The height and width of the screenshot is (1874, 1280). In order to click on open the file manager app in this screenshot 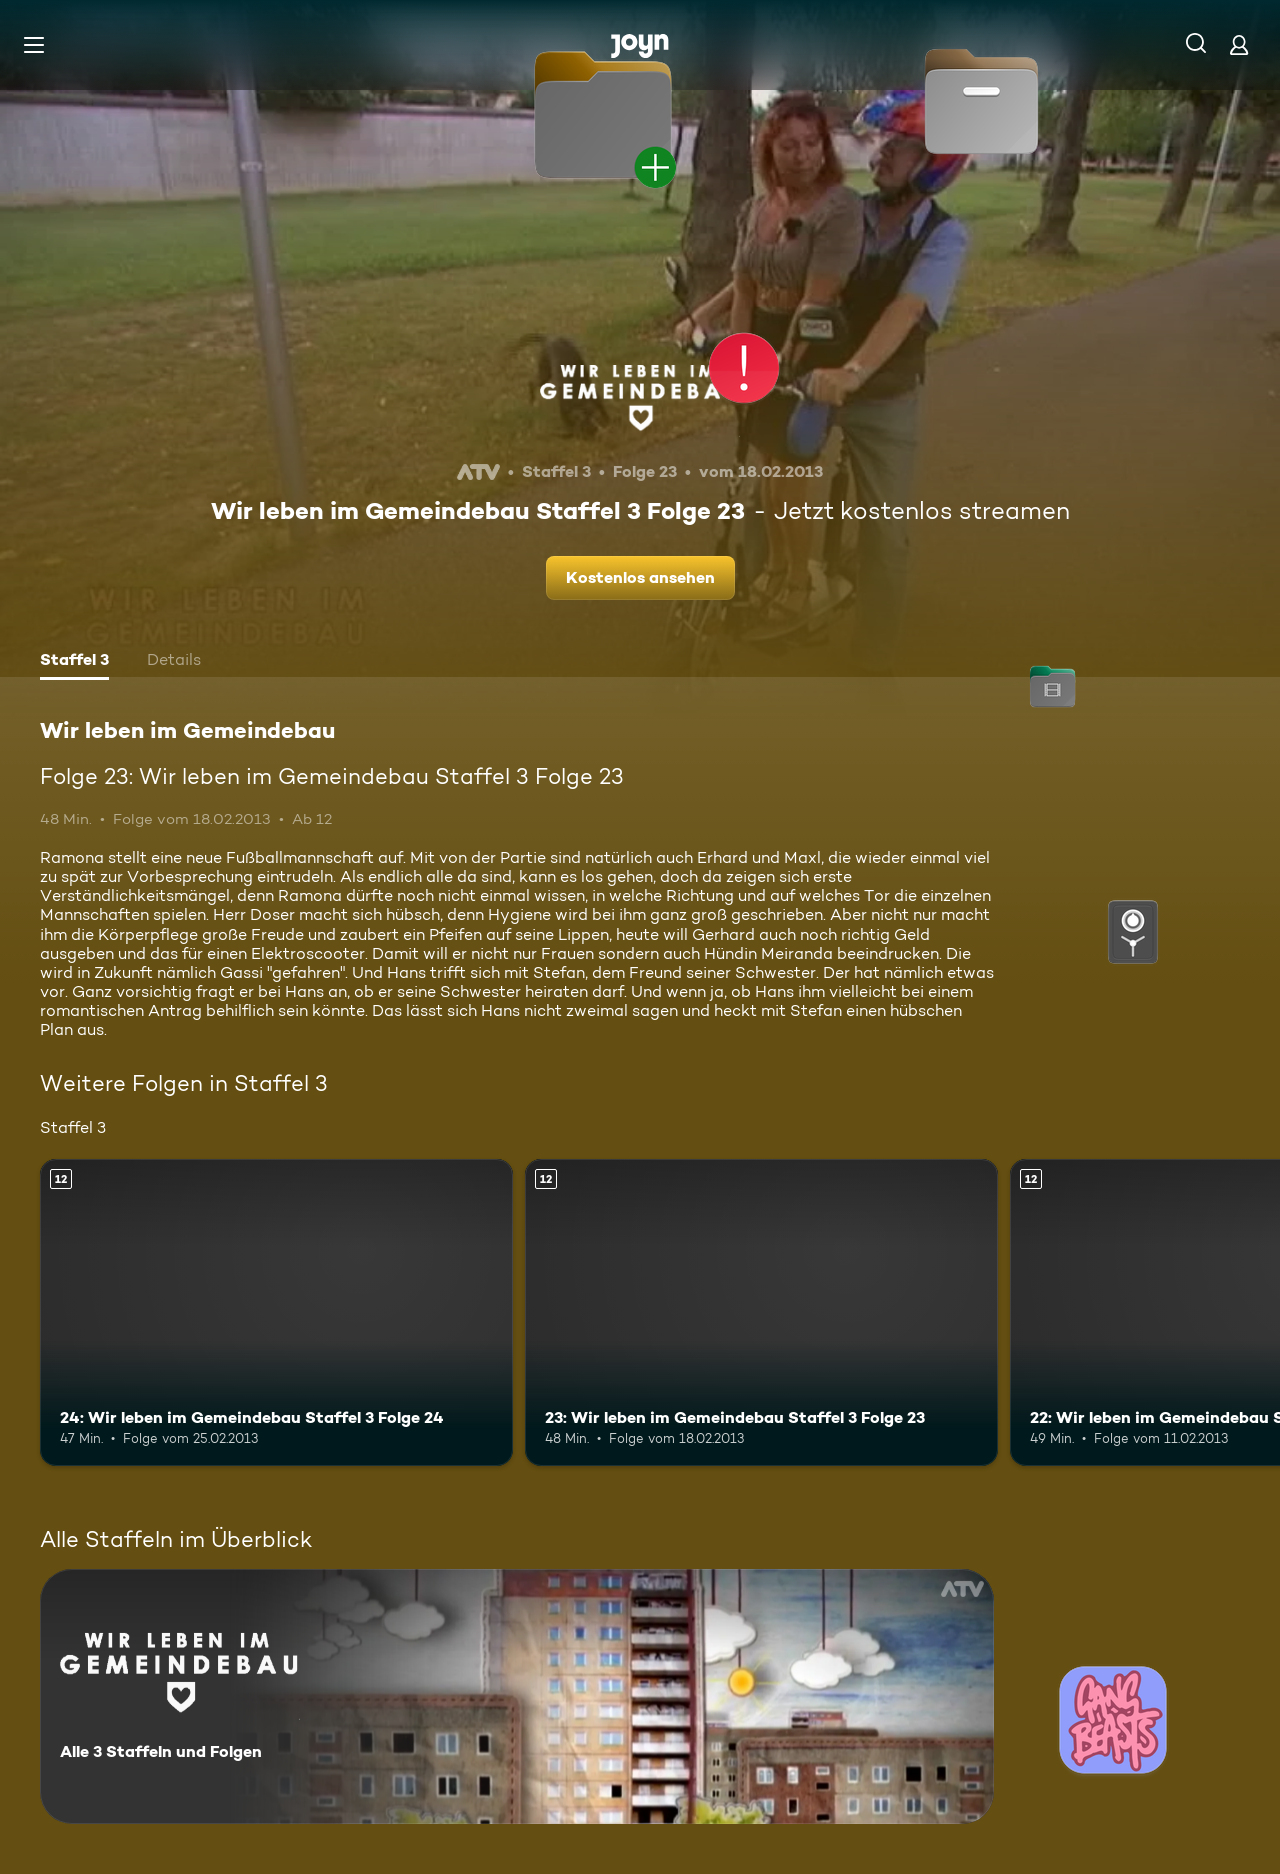, I will do `click(981, 101)`.